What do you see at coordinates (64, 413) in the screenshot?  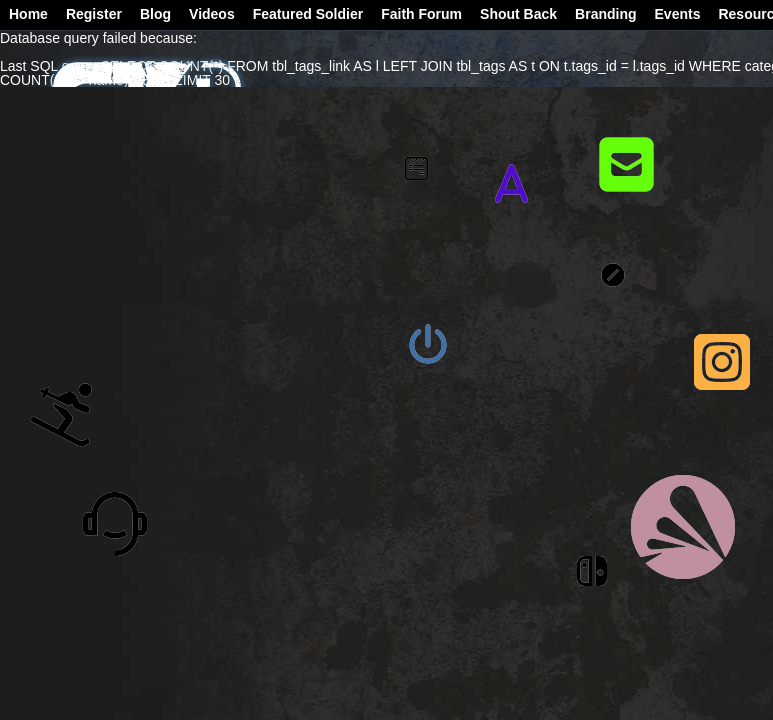 I see `access skiing or winter sports information` at bounding box center [64, 413].